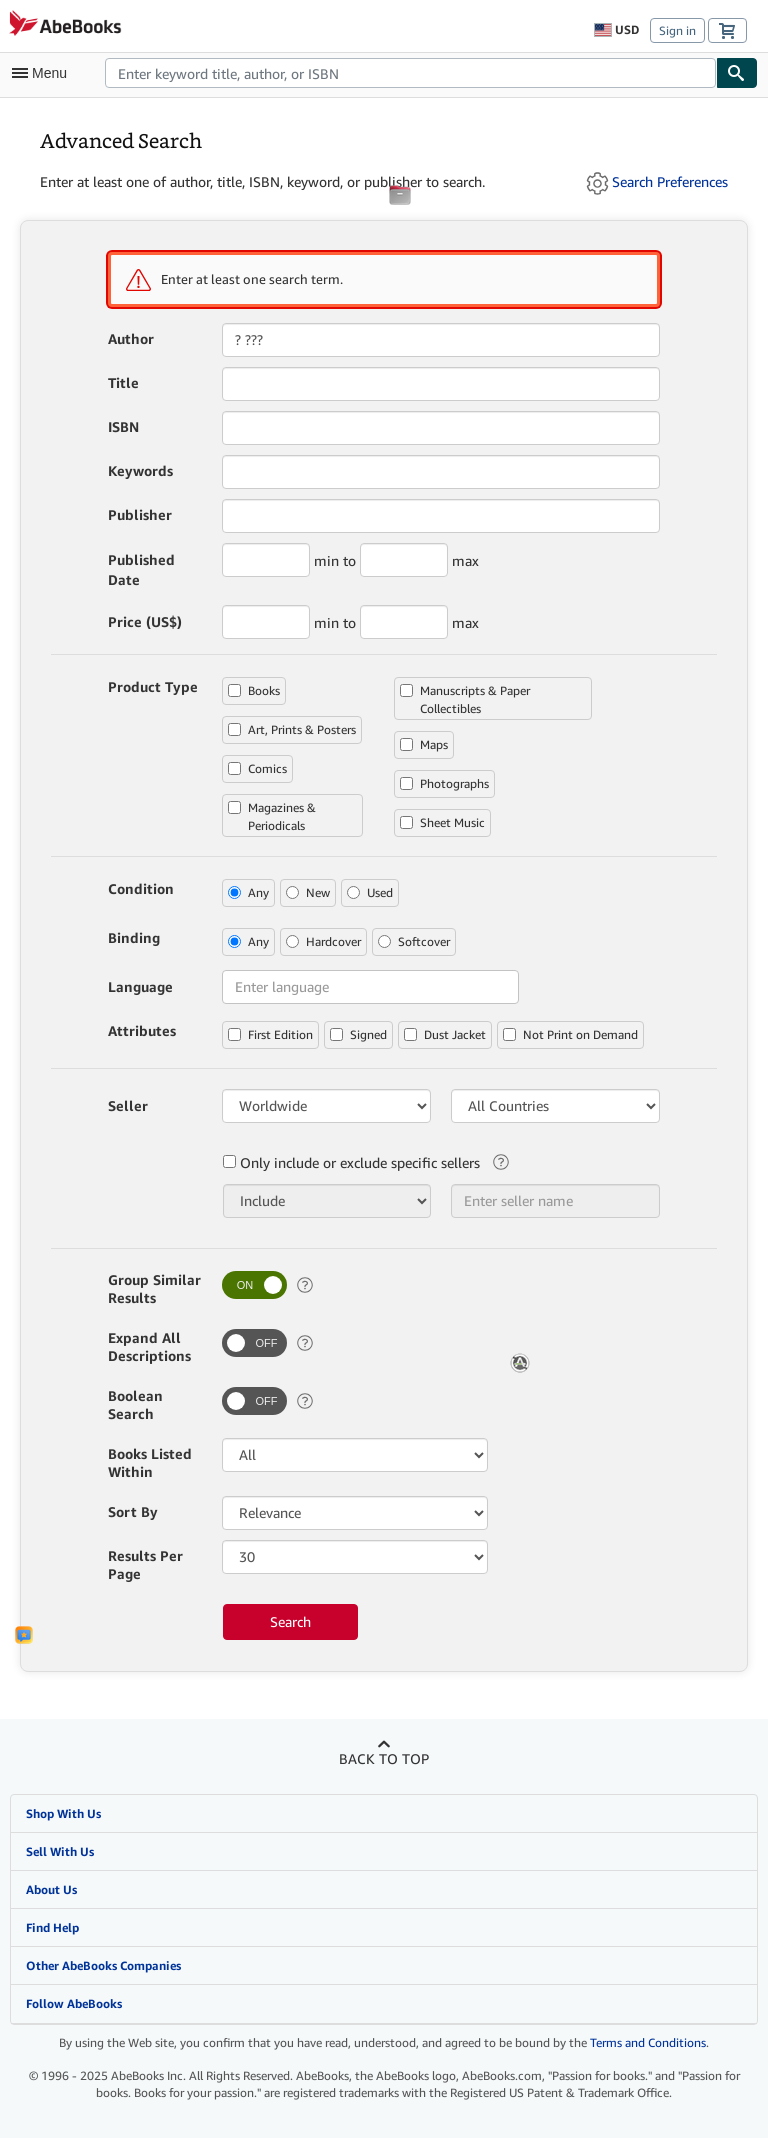 The image size is (768, 2138). I want to click on open the software update manager, so click(520, 1363).